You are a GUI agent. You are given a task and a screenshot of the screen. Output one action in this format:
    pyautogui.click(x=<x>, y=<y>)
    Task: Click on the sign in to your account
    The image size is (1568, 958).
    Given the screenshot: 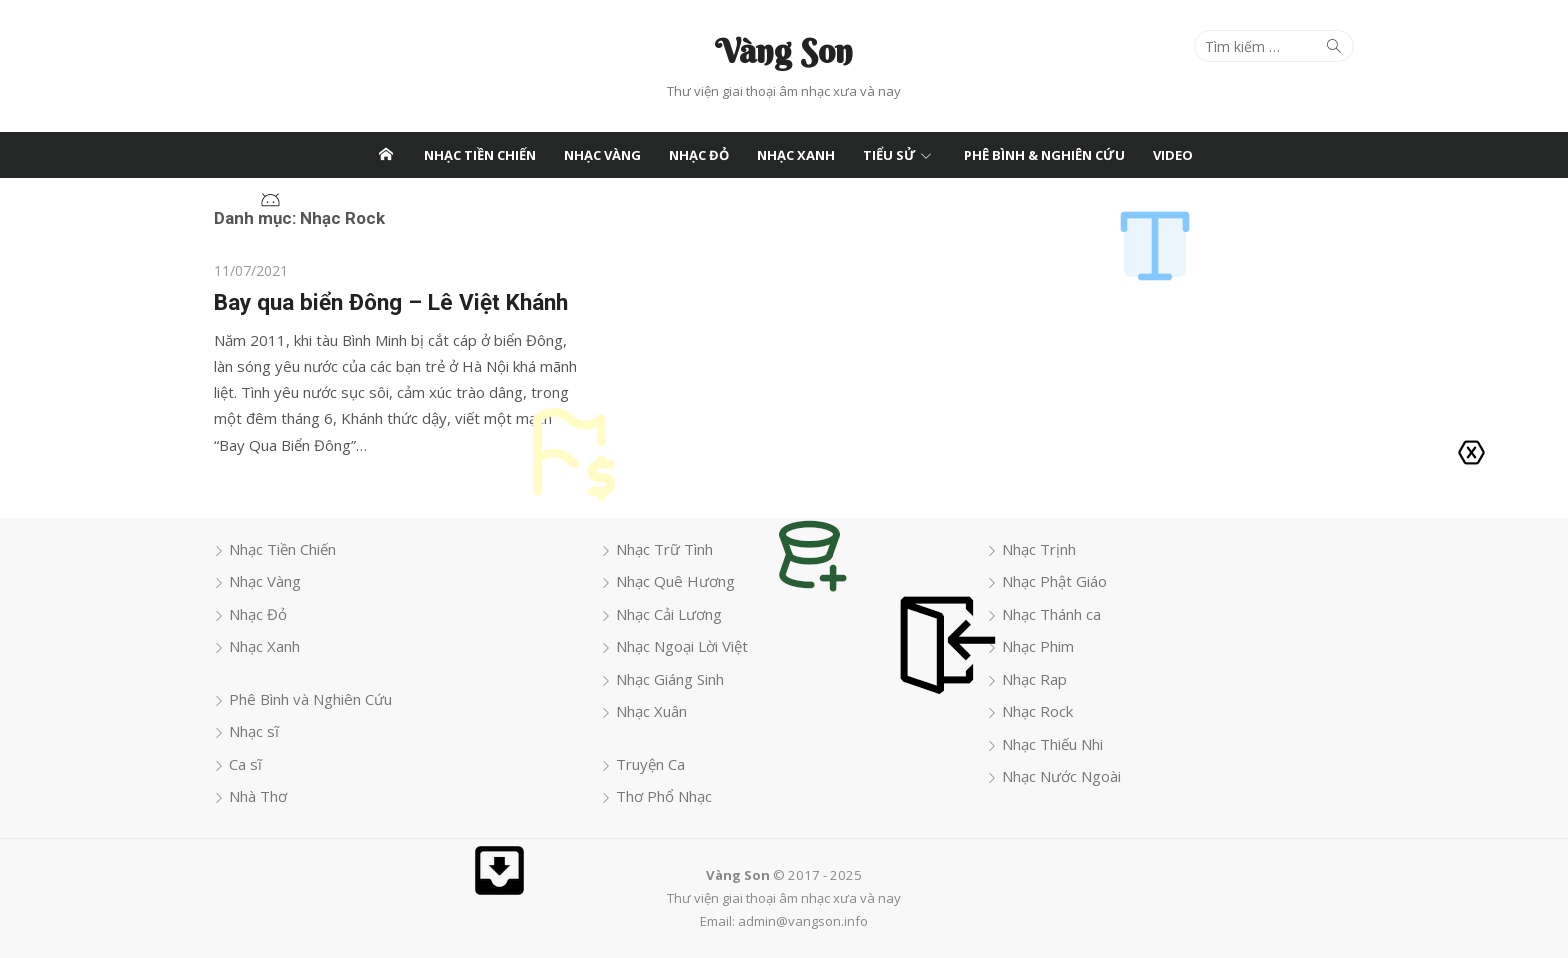 What is the action you would take?
    pyautogui.click(x=944, y=640)
    